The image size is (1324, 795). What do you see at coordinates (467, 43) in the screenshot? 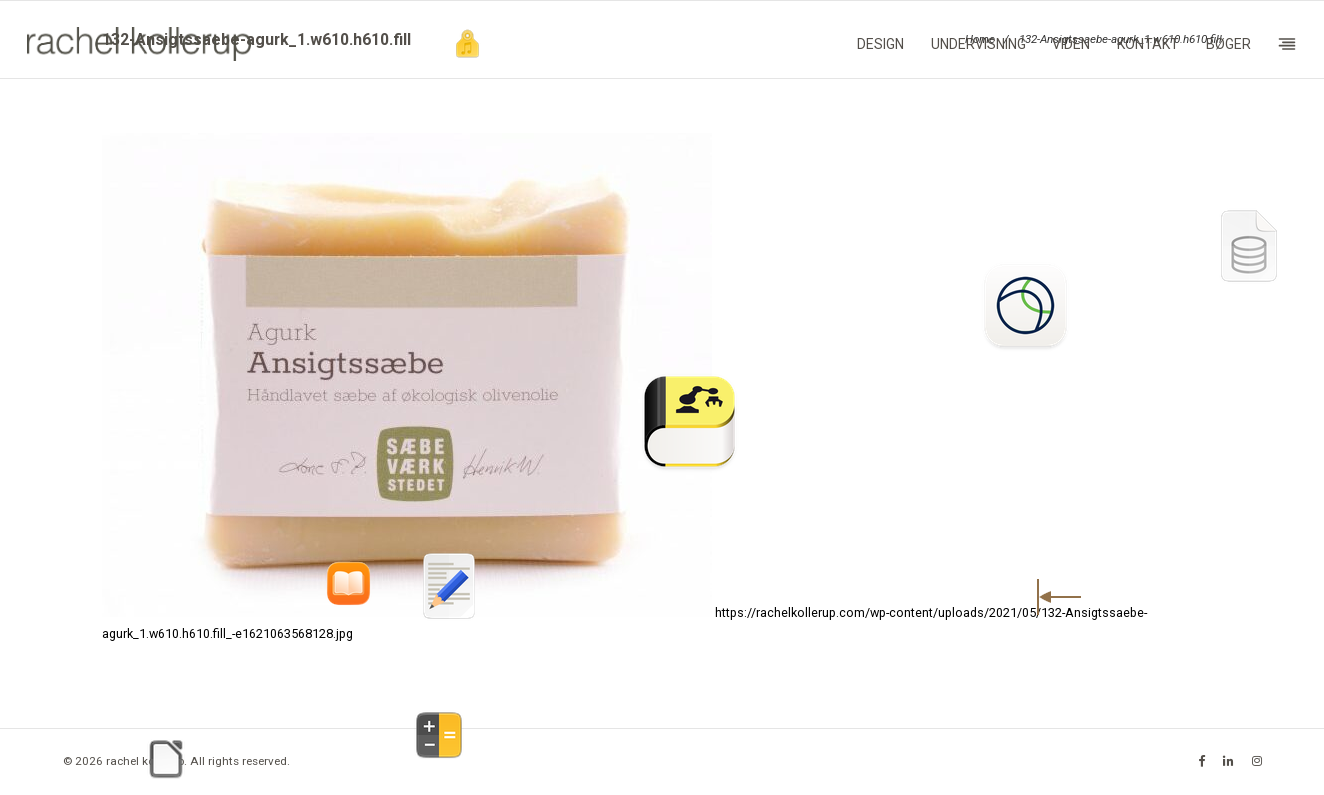
I see `open EarTag music tagging application` at bounding box center [467, 43].